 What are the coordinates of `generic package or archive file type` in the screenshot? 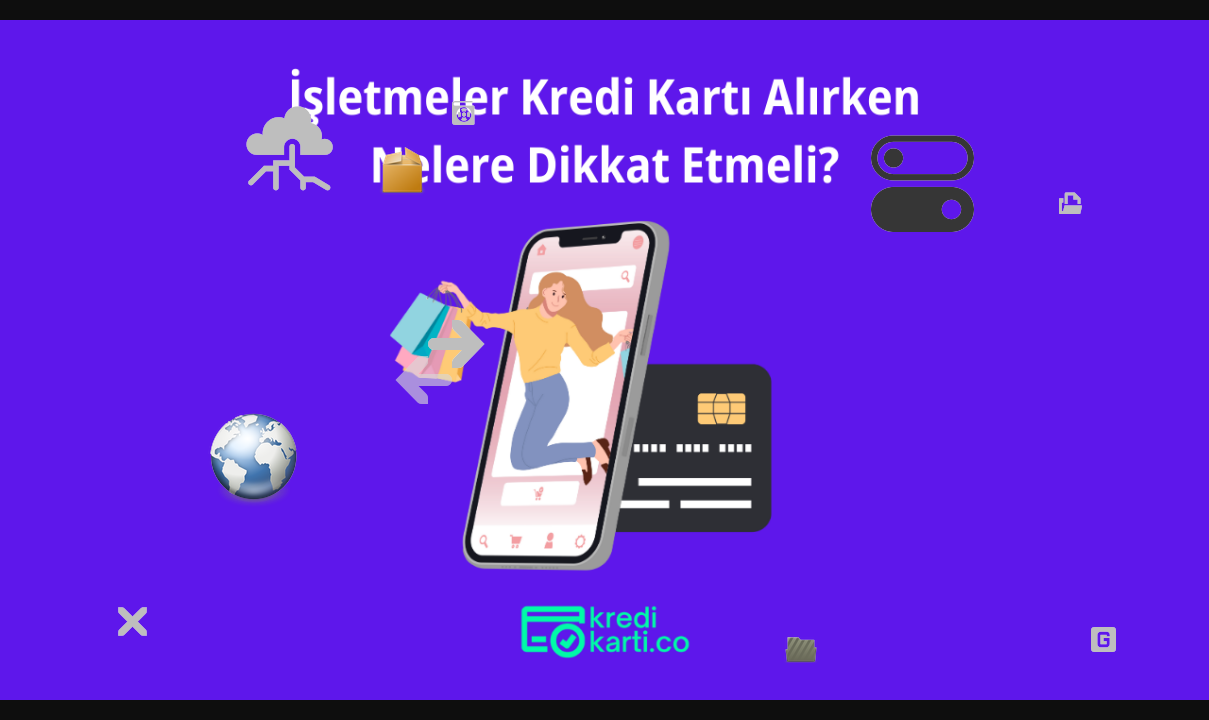 It's located at (402, 171).